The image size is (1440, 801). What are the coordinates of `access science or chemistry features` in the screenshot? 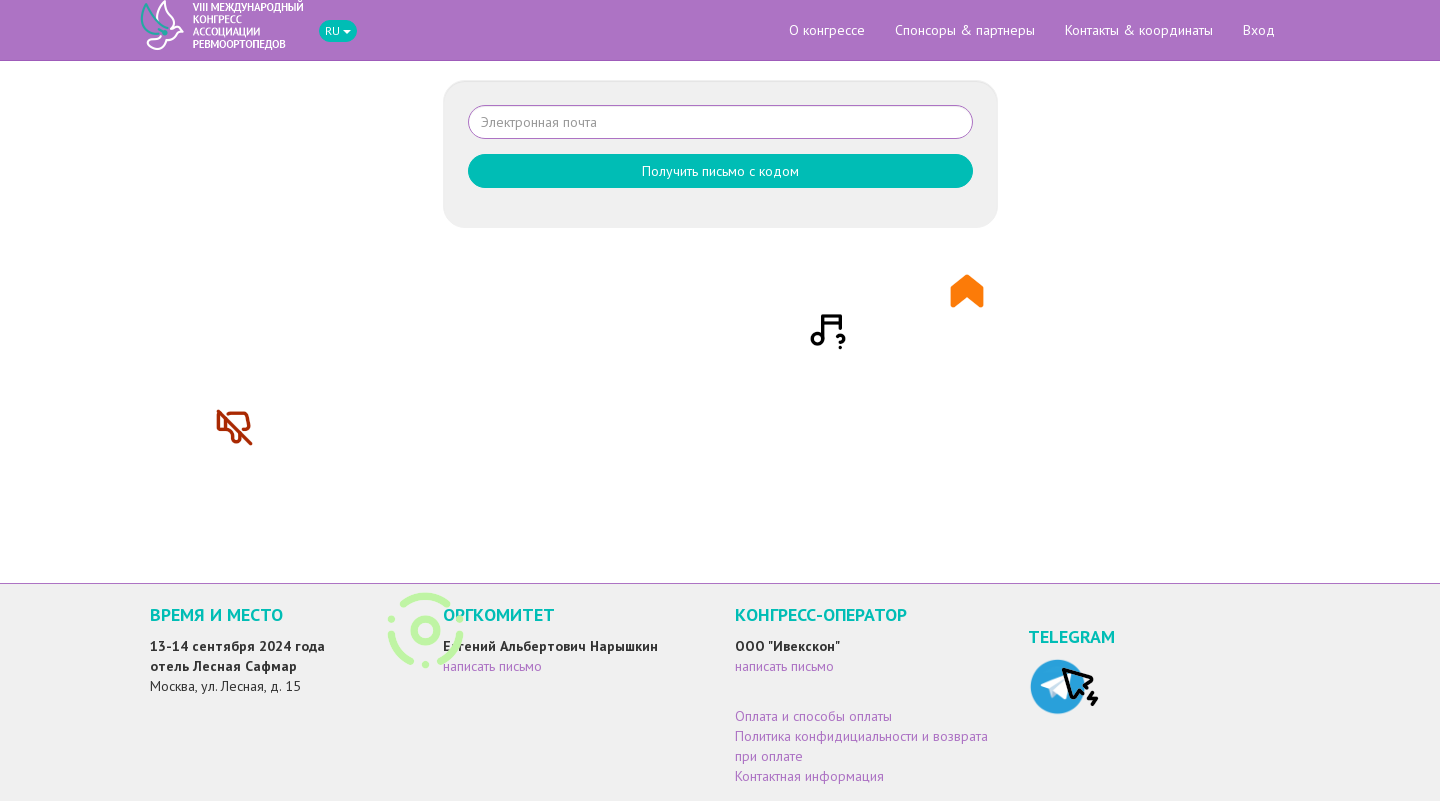 It's located at (425, 630).